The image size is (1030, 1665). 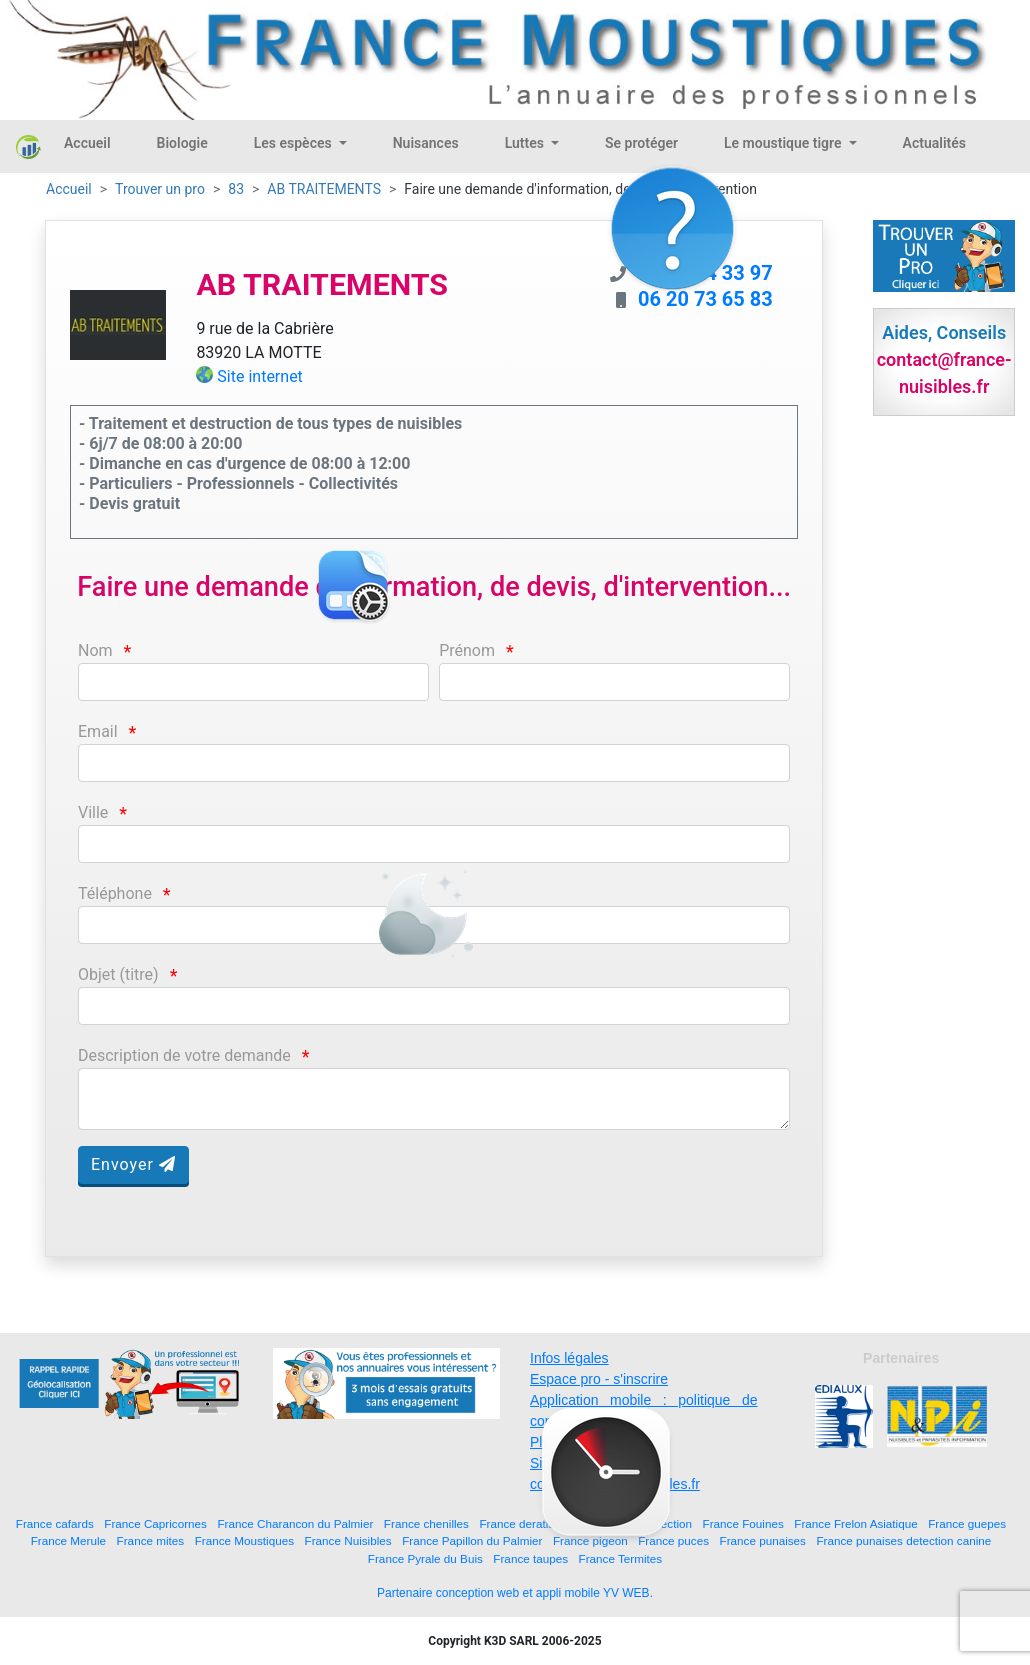 I want to click on open help documentation, so click(x=672, y=228).